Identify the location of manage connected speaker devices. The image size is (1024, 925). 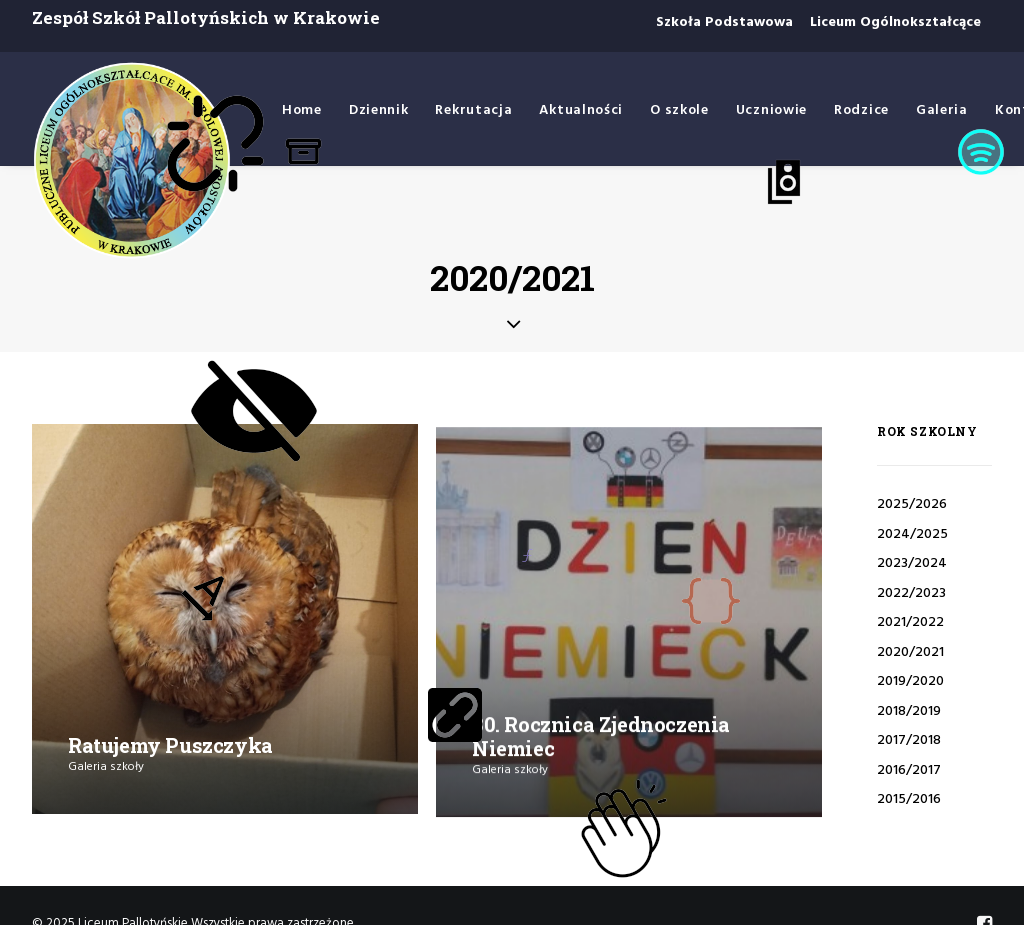
(784, 182).